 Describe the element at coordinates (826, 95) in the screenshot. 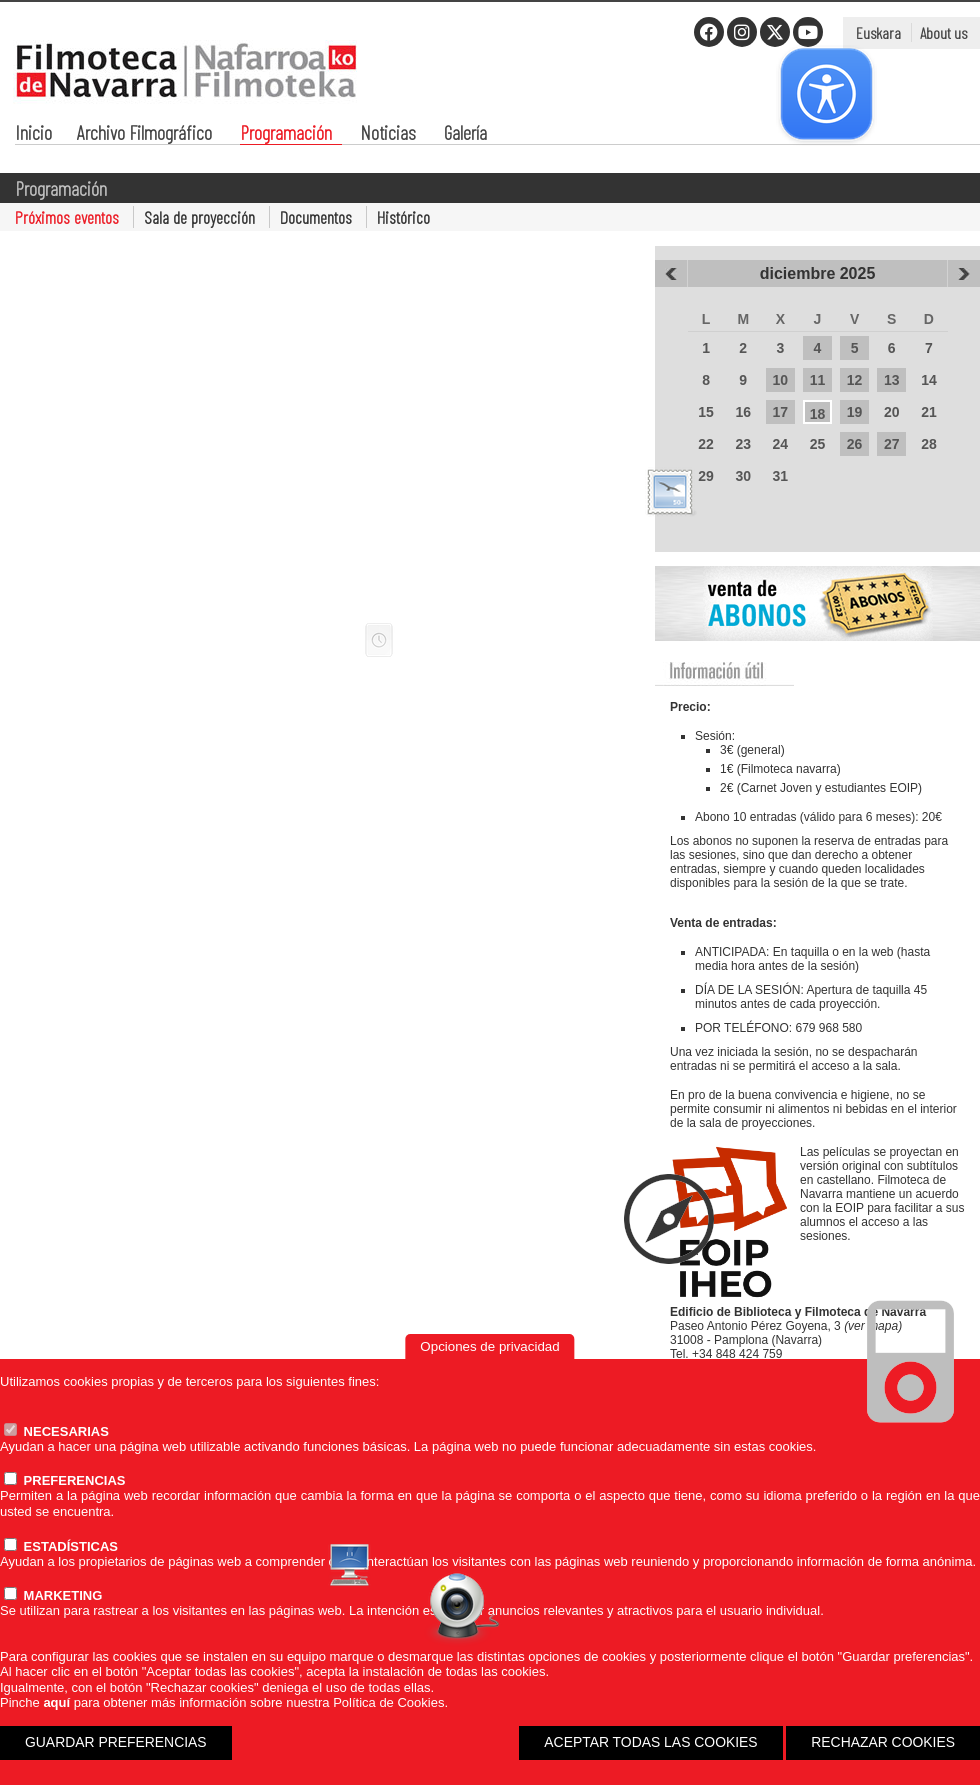

I see `open accessibility settings` at that location.